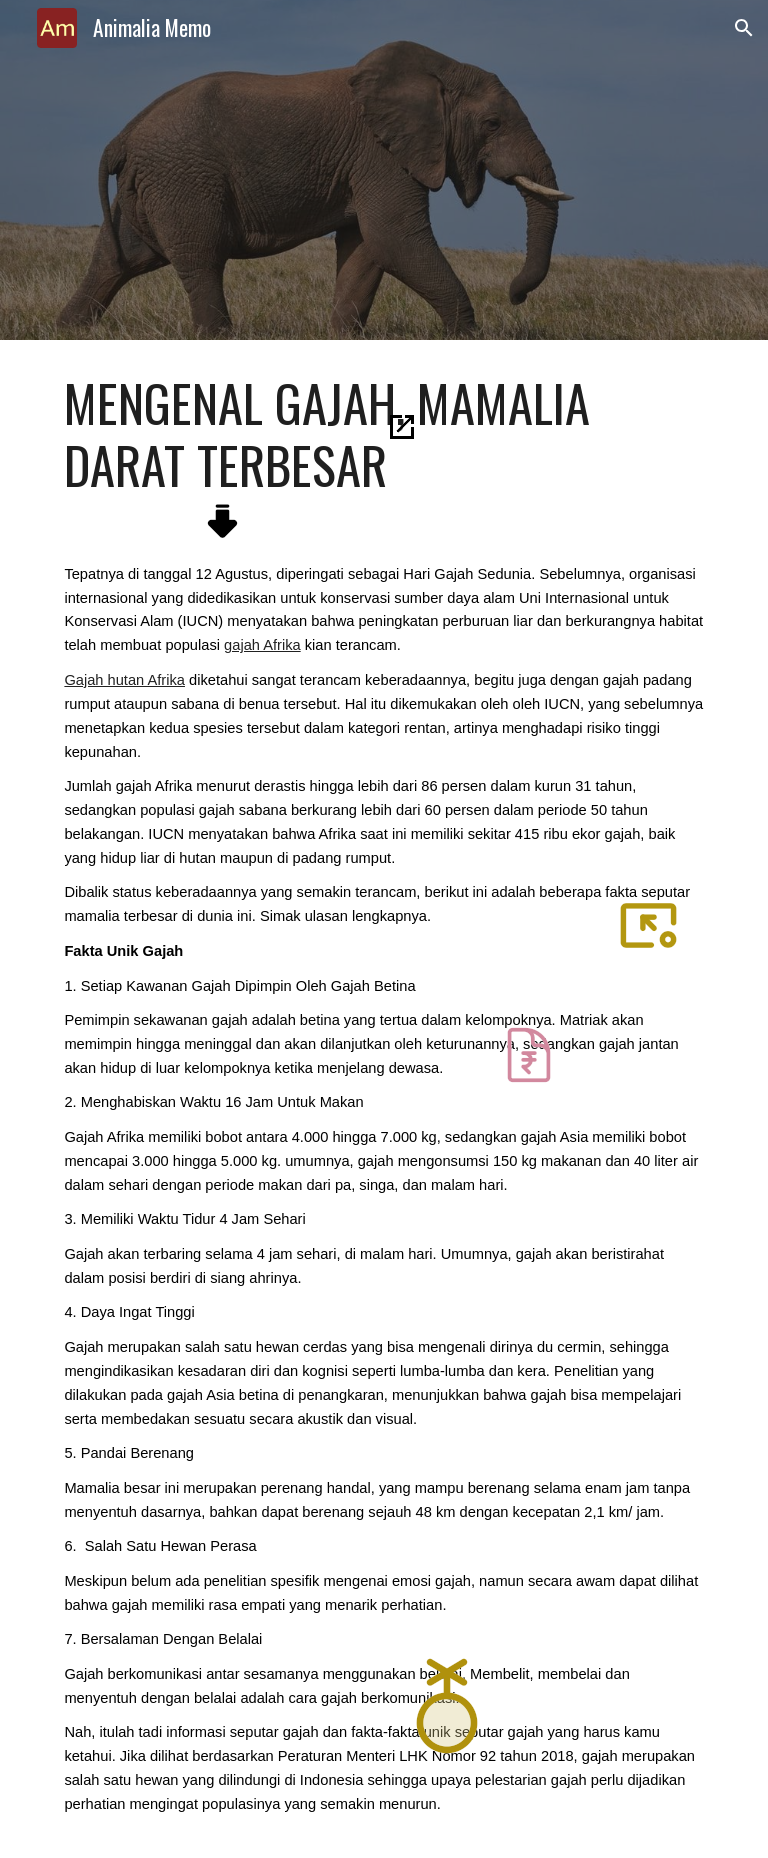  I want to click on download file to device, so click(222, 521).